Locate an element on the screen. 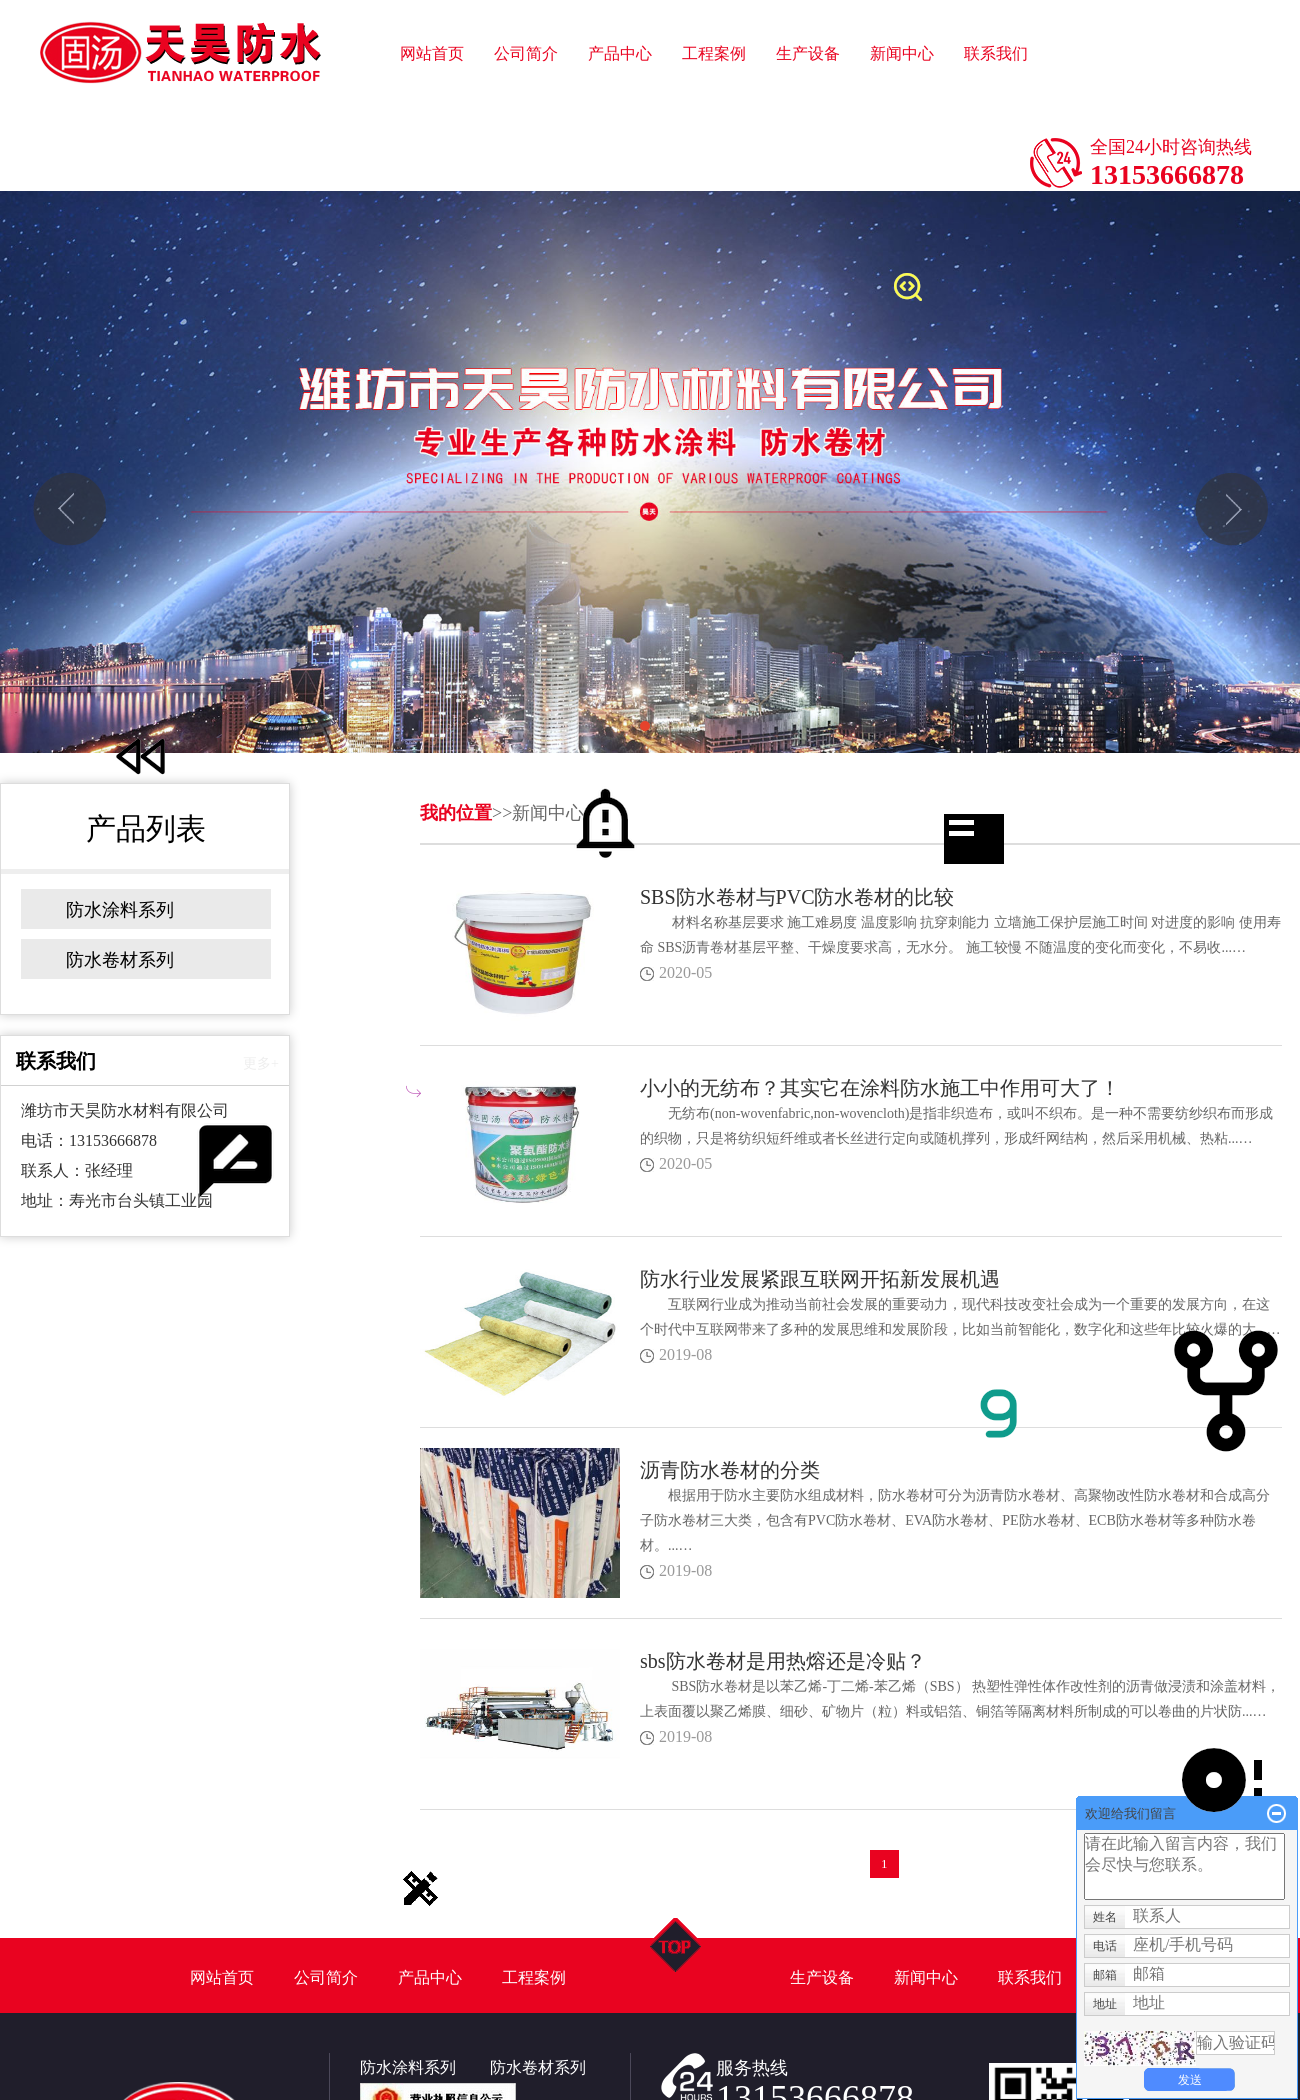 This screenshot has height=2100, width=1300. view featured playlist is located at coordinates (974, 839).